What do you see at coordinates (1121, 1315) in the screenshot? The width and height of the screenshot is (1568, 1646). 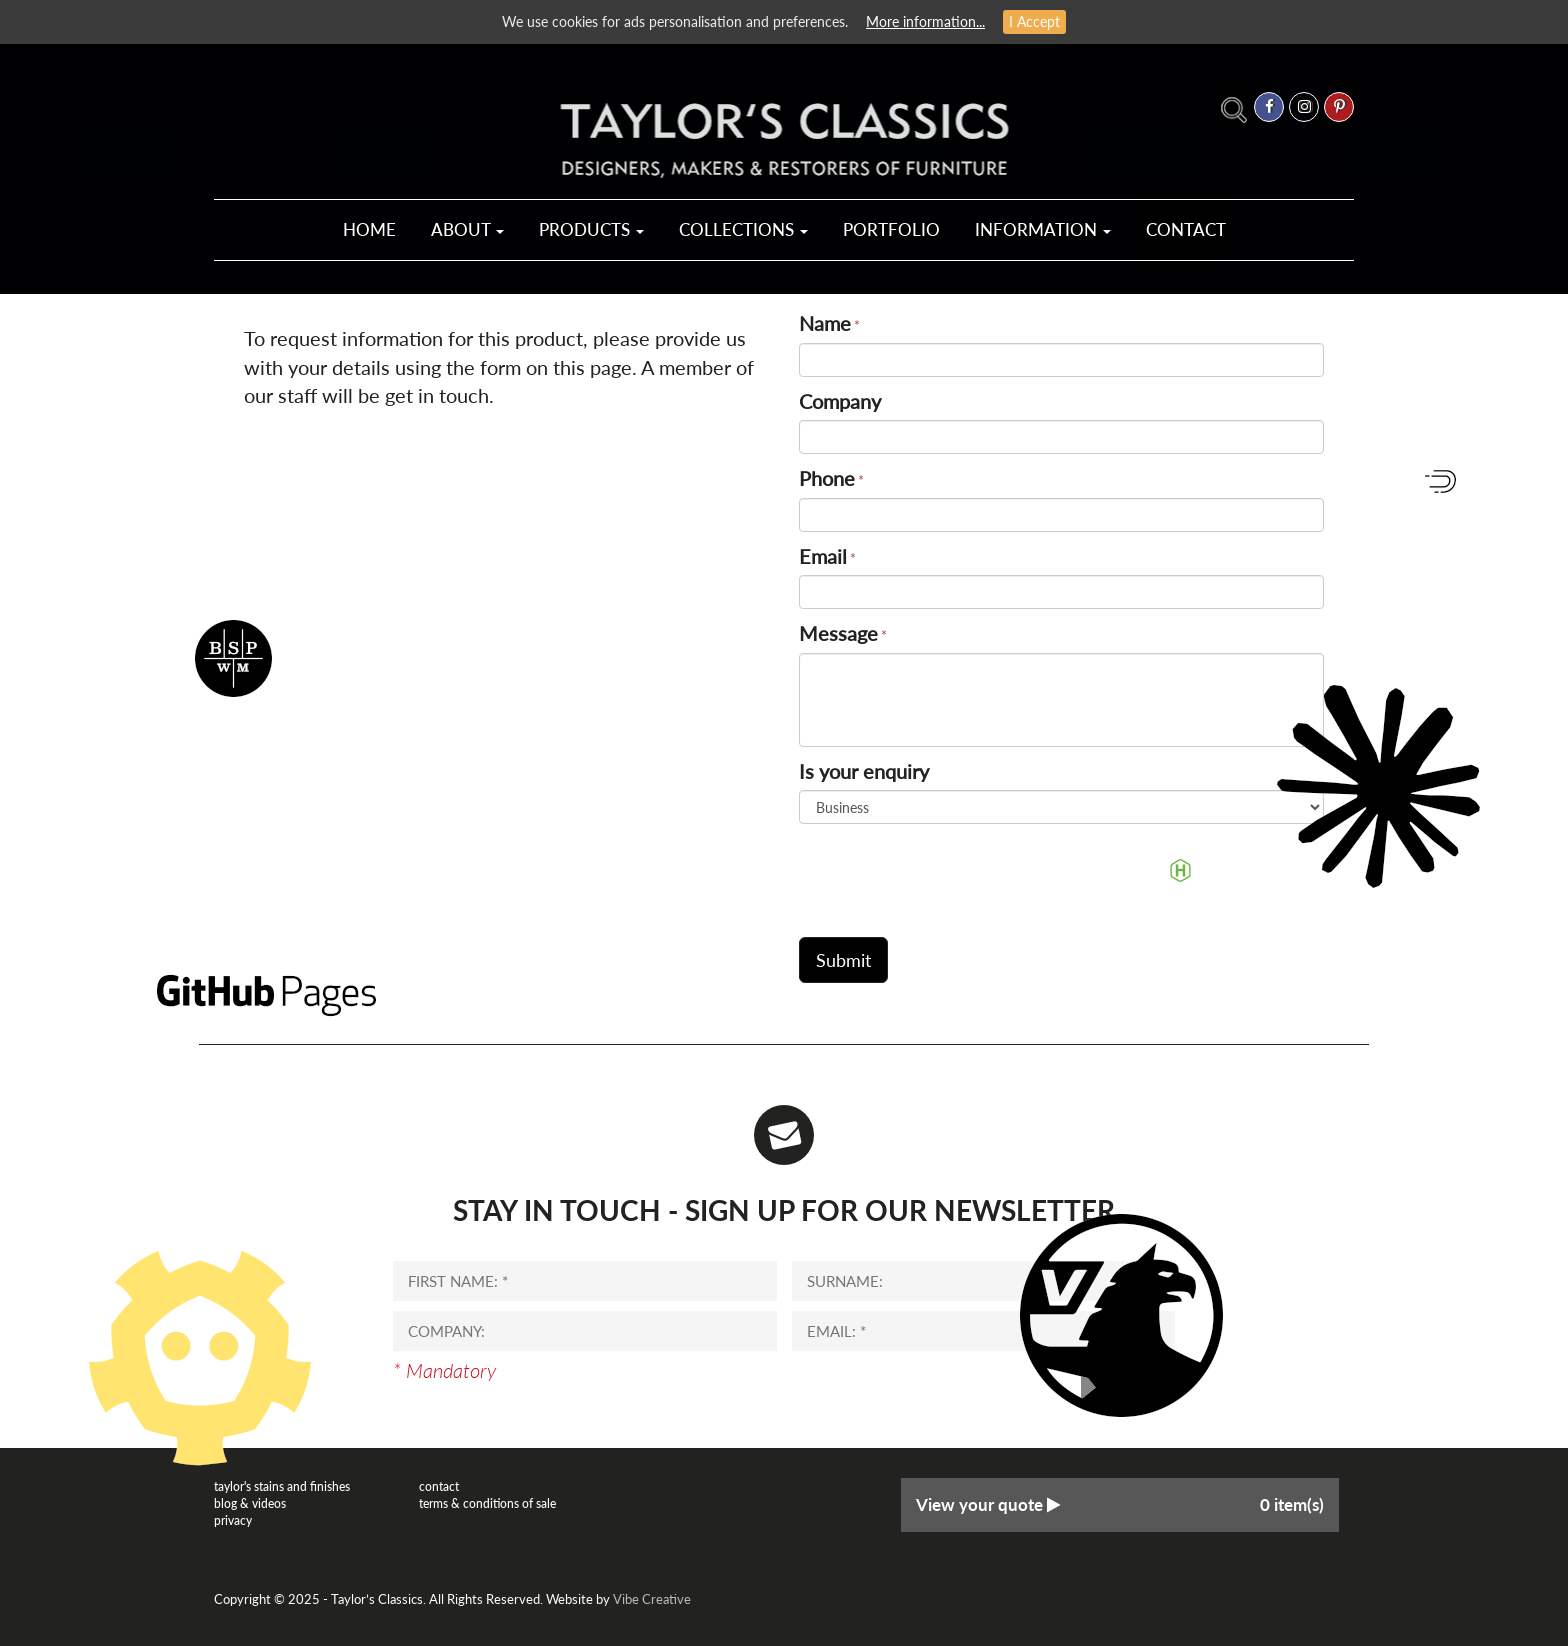 I see `vauxhall motors brand logo` at bounding box center [1121, 1315].